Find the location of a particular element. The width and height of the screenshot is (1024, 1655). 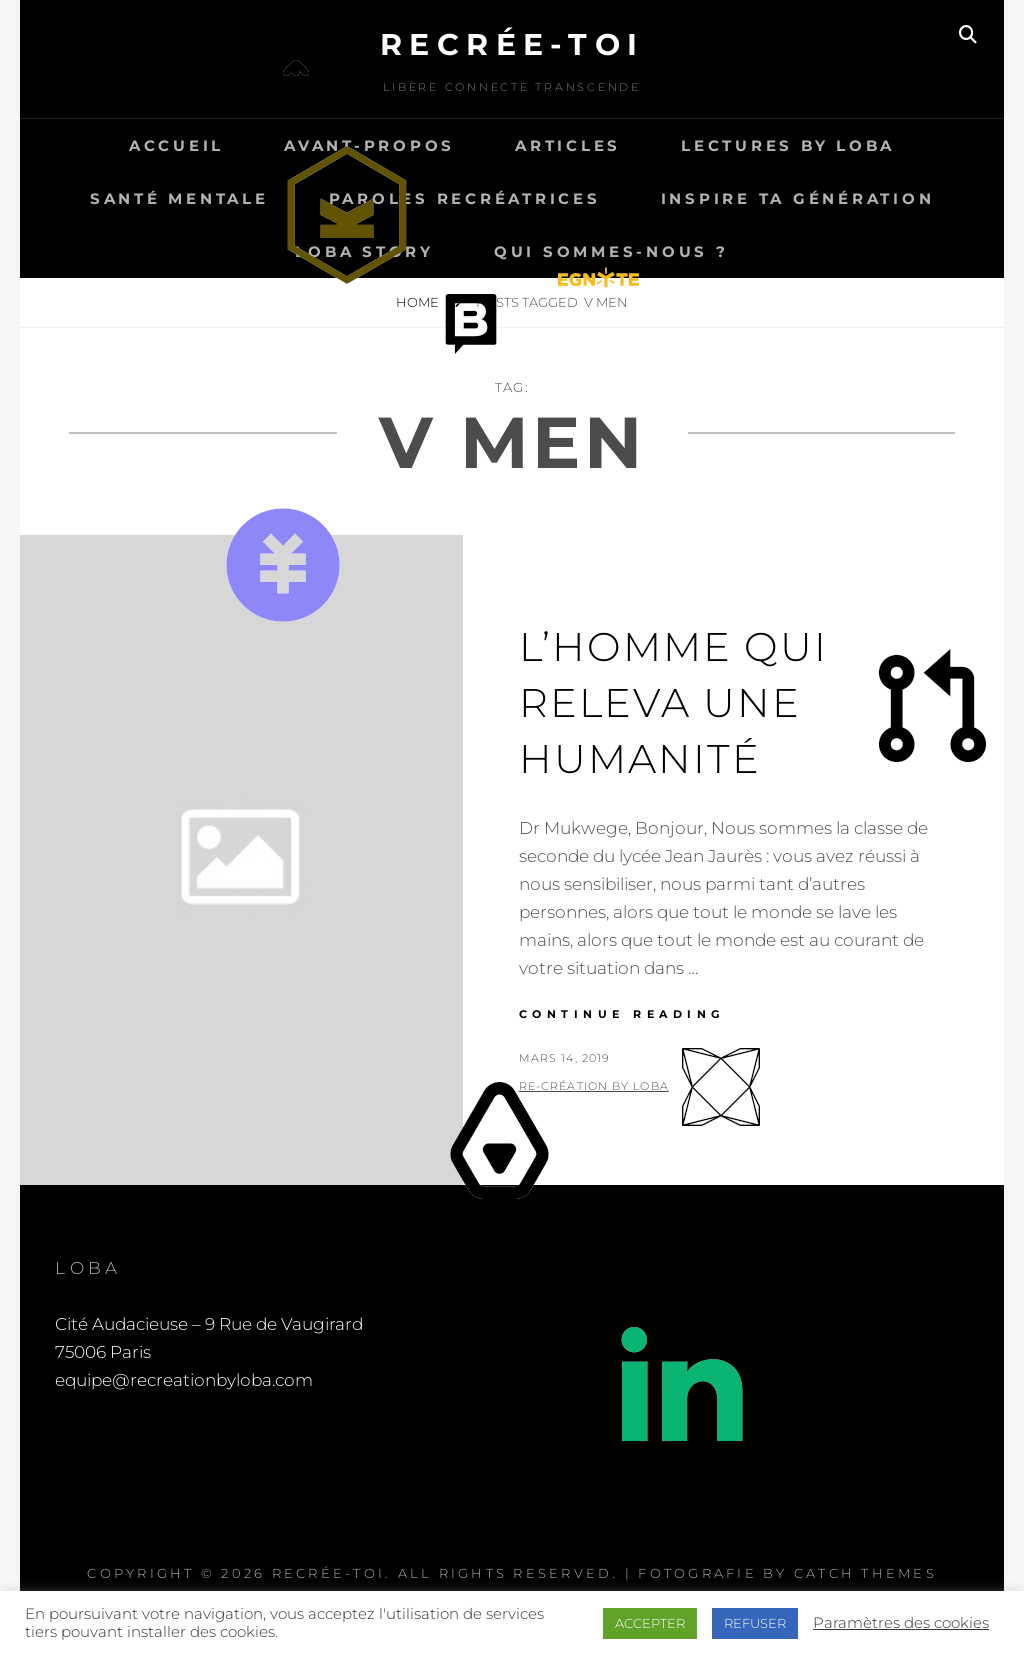

view balance in chinese yuan is located at coordinates (283, 565).